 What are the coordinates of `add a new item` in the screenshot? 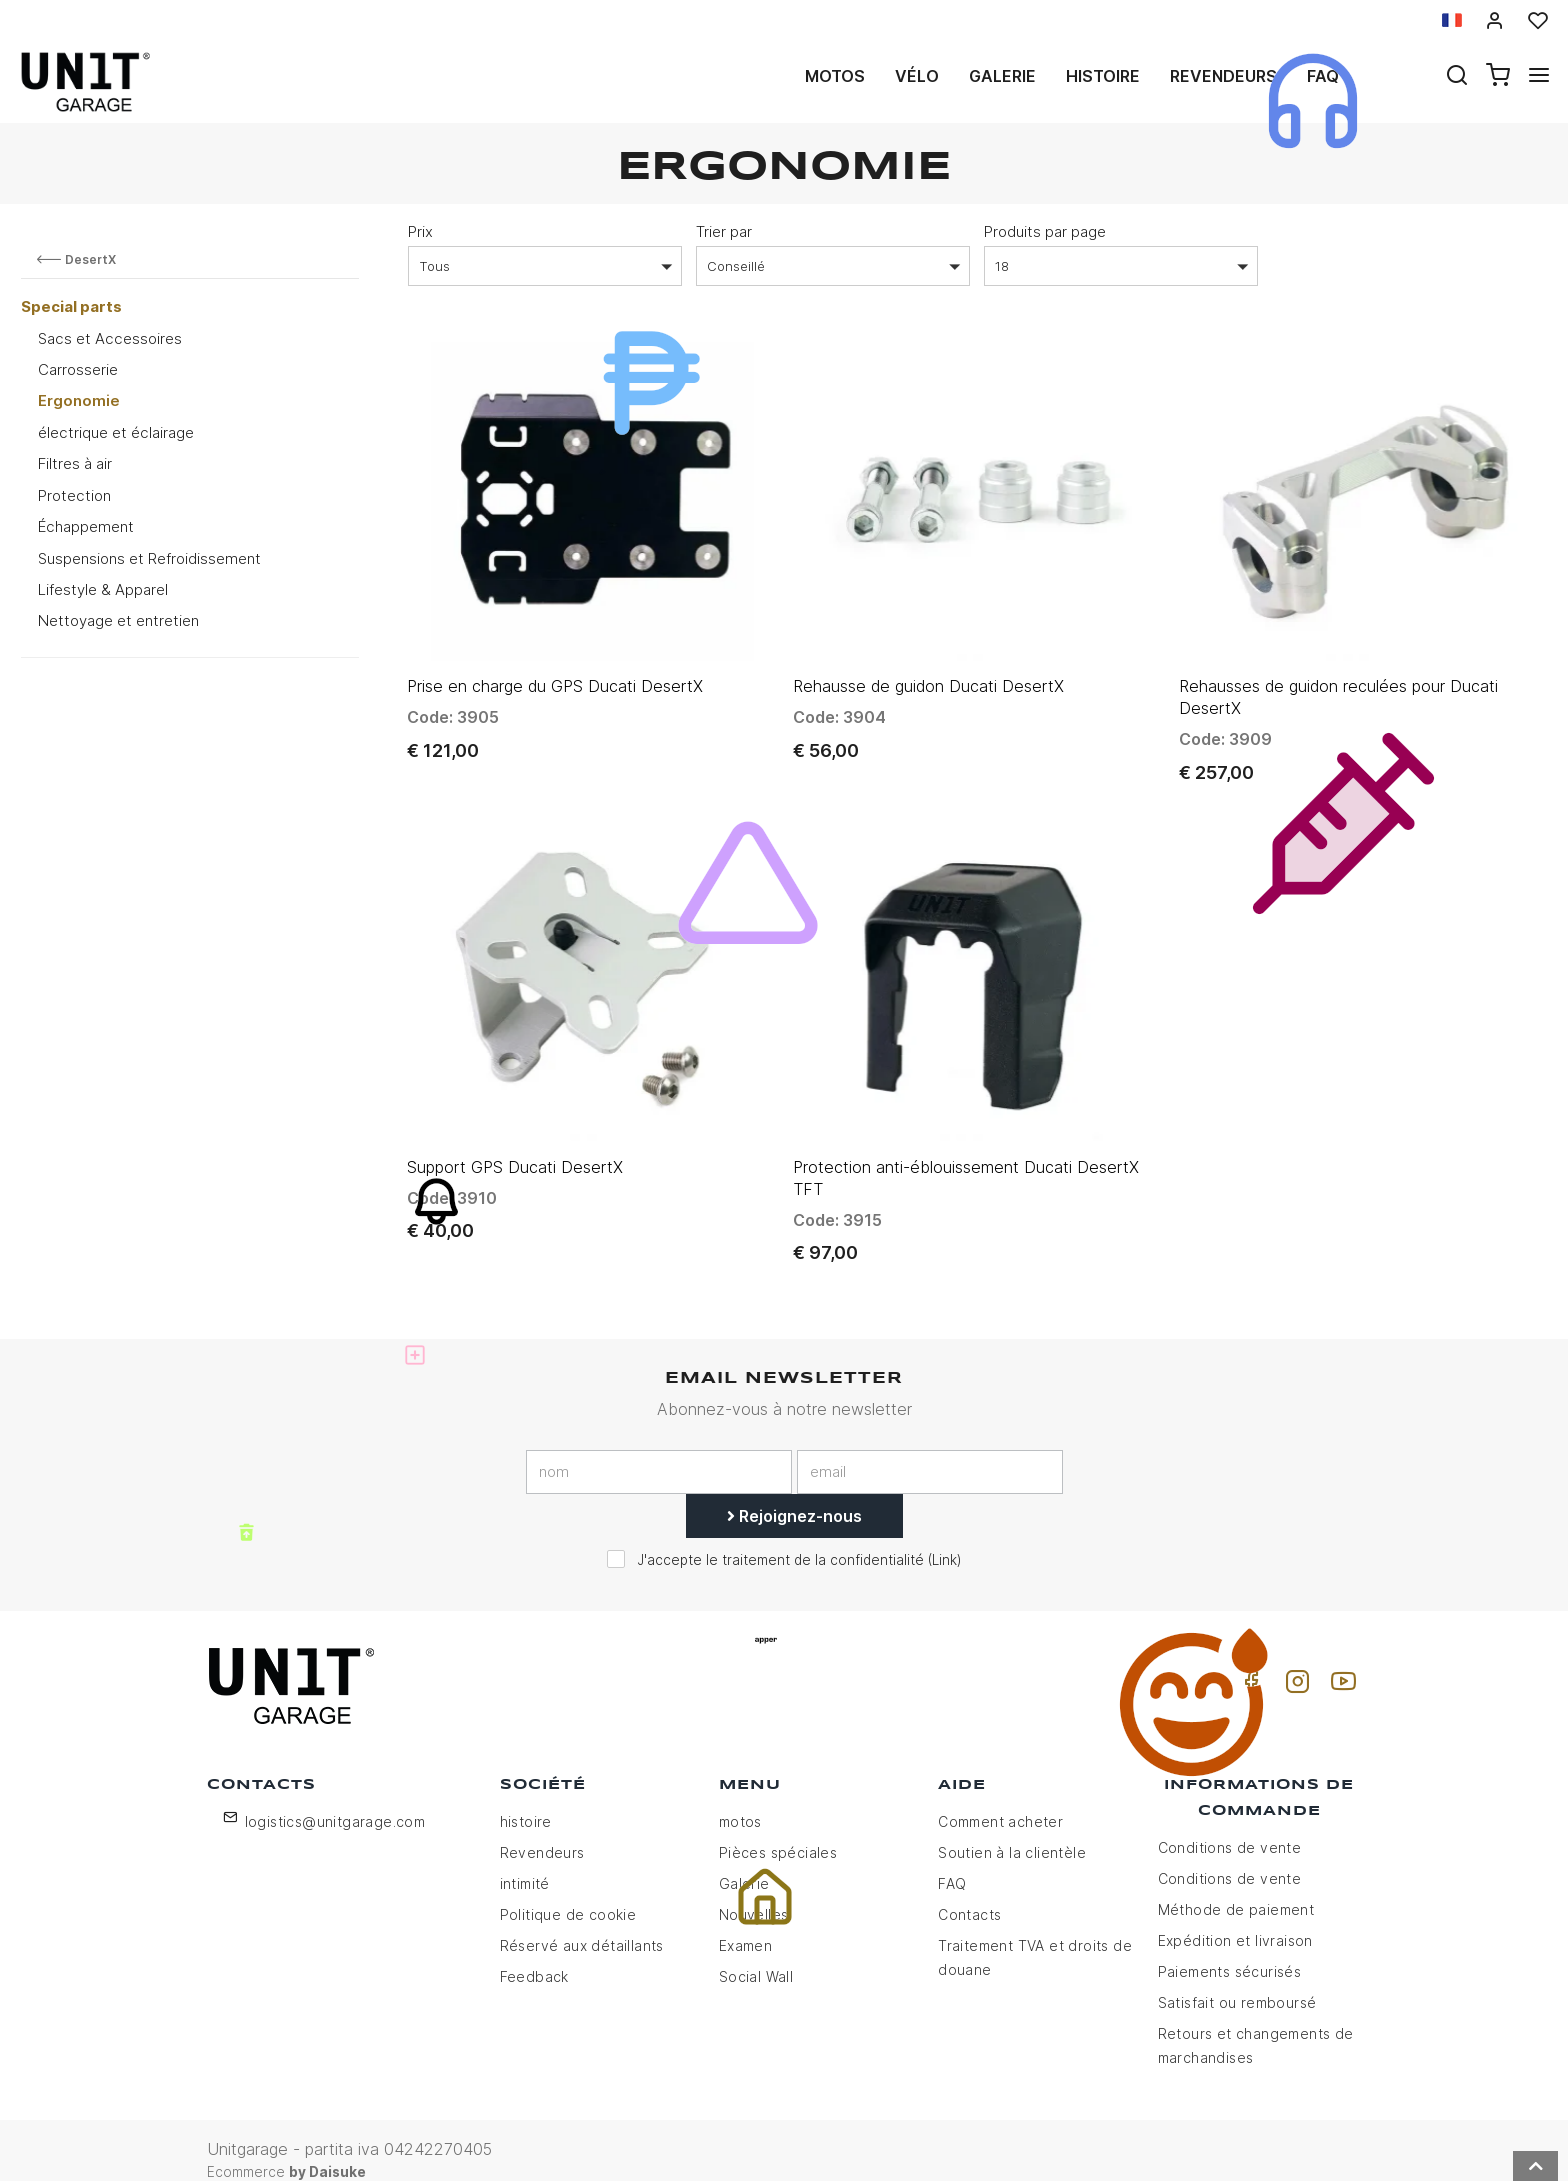 It's located at (415, 1355).